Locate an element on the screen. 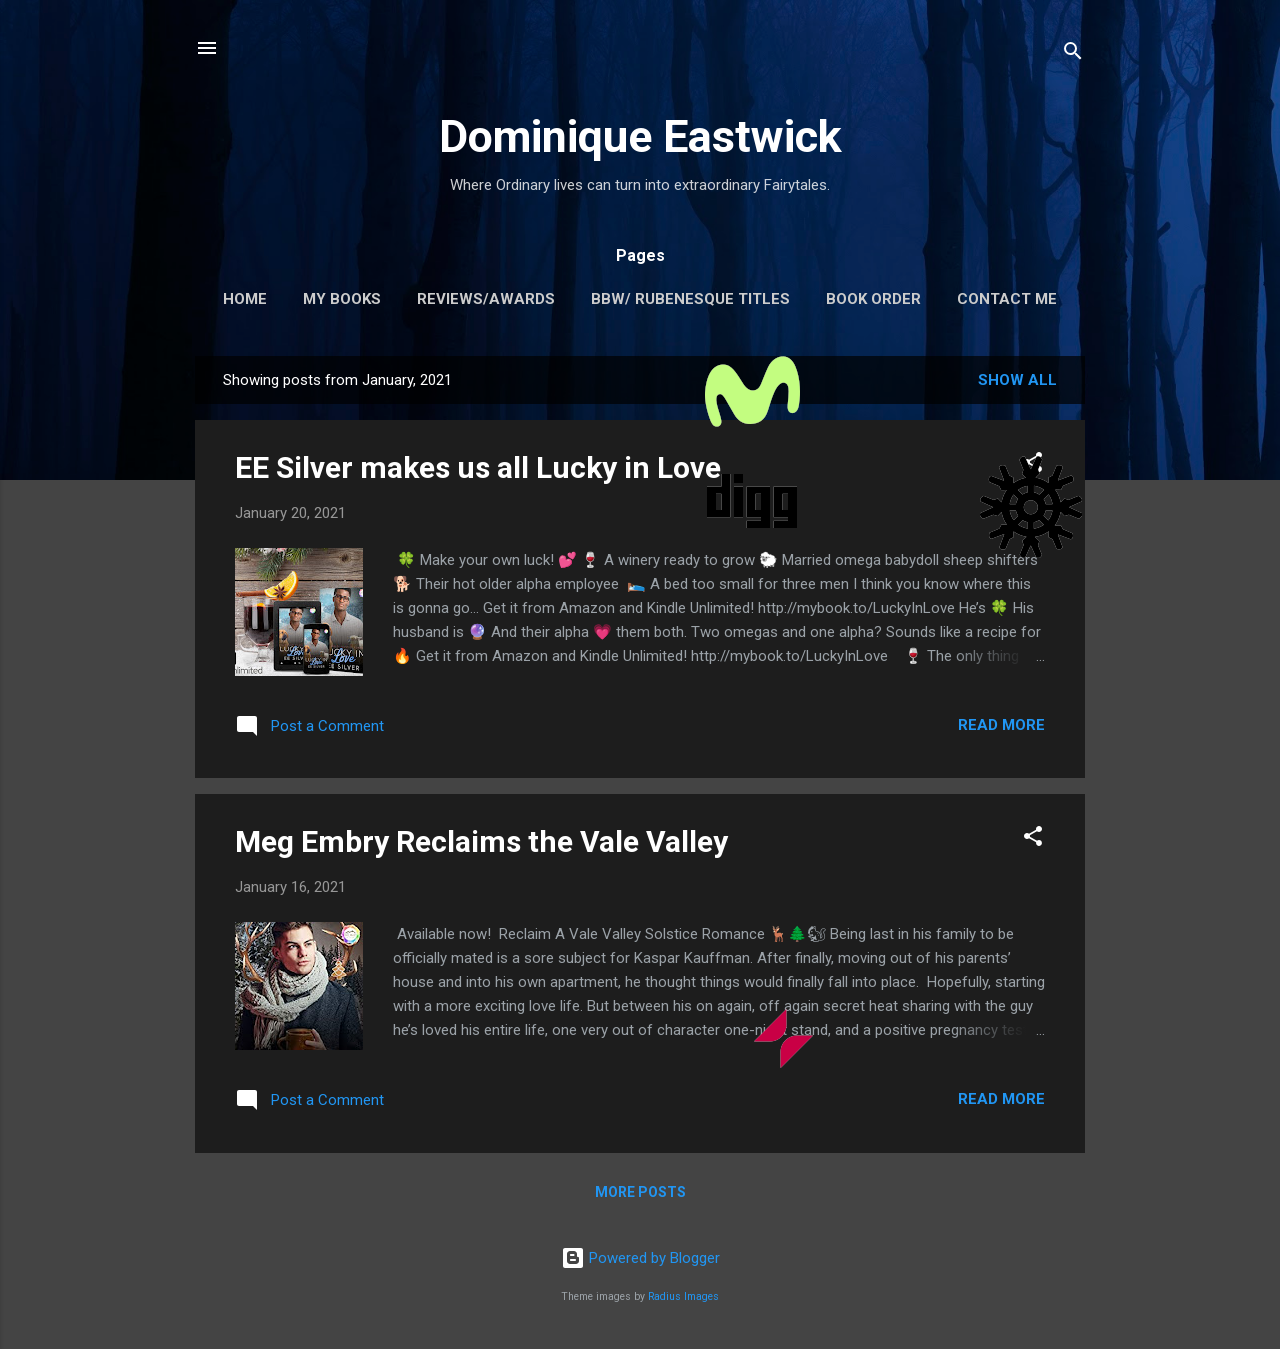 Image resolution: width=1280 pixels, height=1349 pixels. glide app logo is located at coordinates (783, 1038).